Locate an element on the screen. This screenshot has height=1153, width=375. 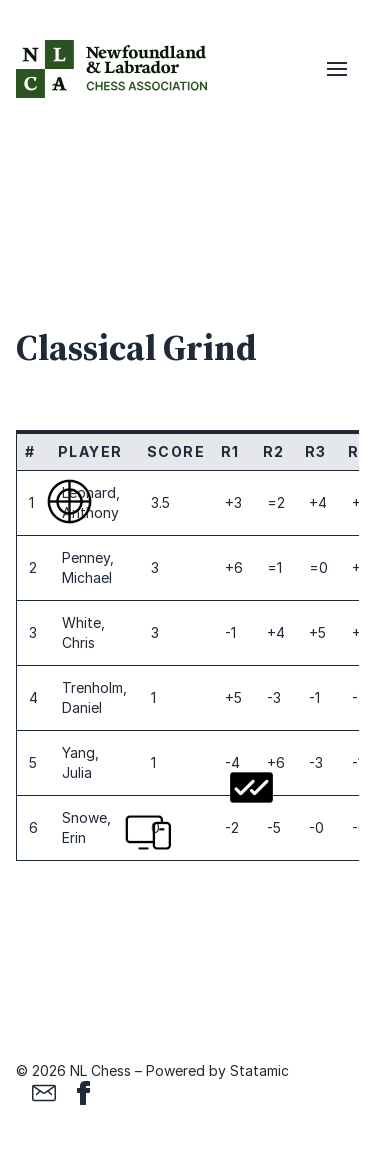
indicates multiple items selected or completed is located at coordinates (251, 787).